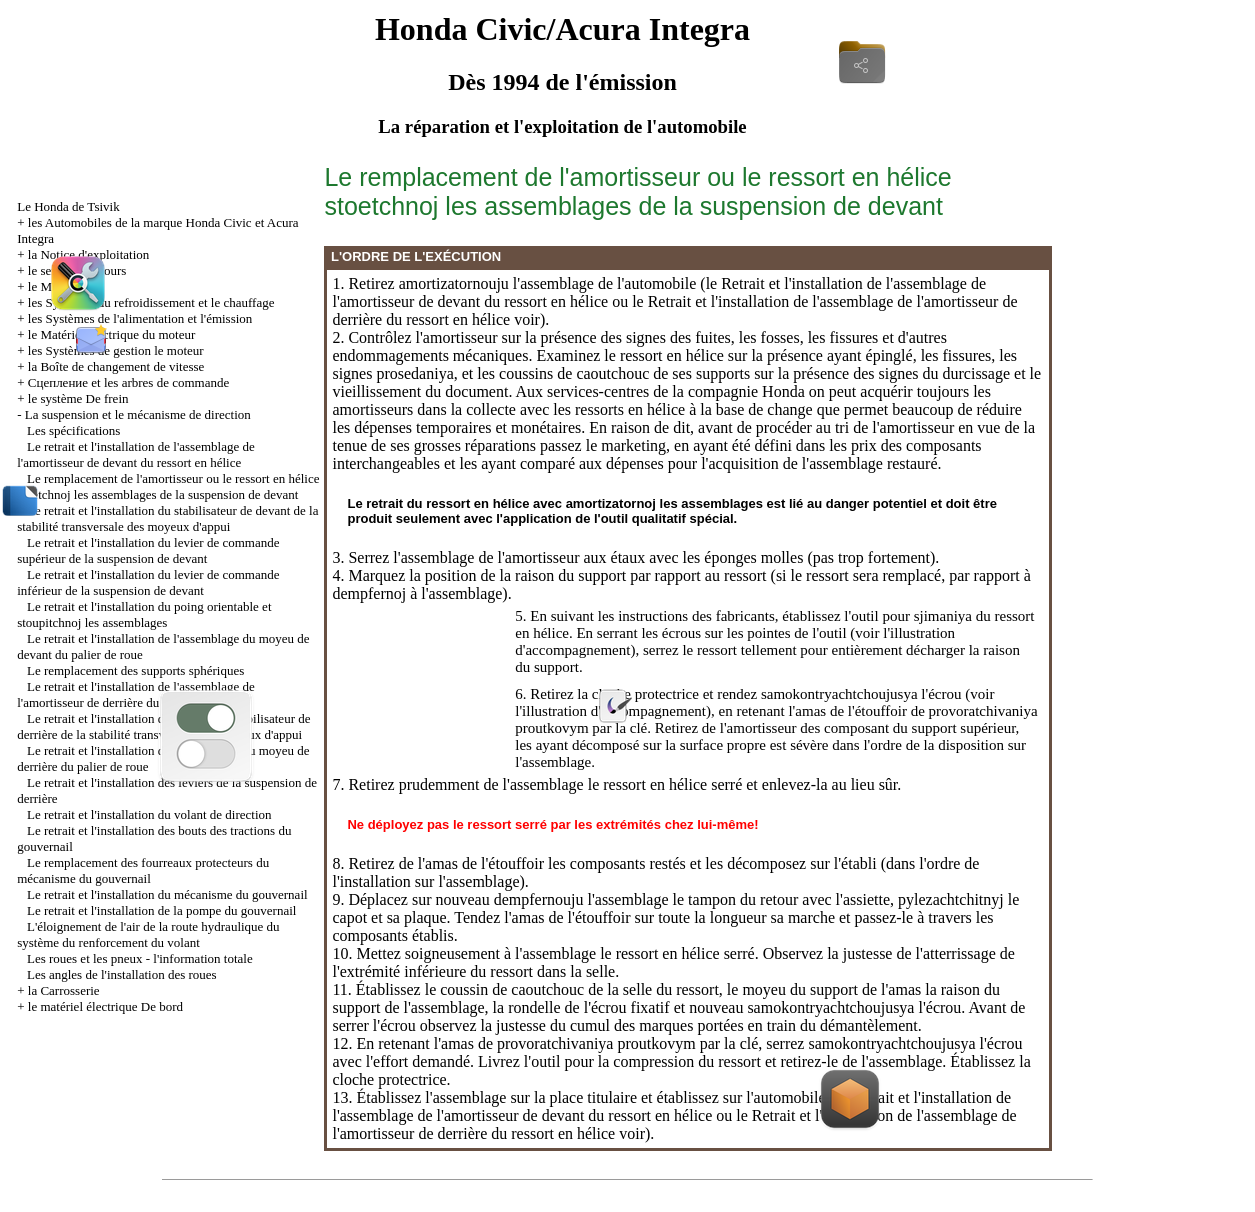  Describe the element at coordinates (862, 62) in the screenshot. I see `access your public shared folder` at that location.